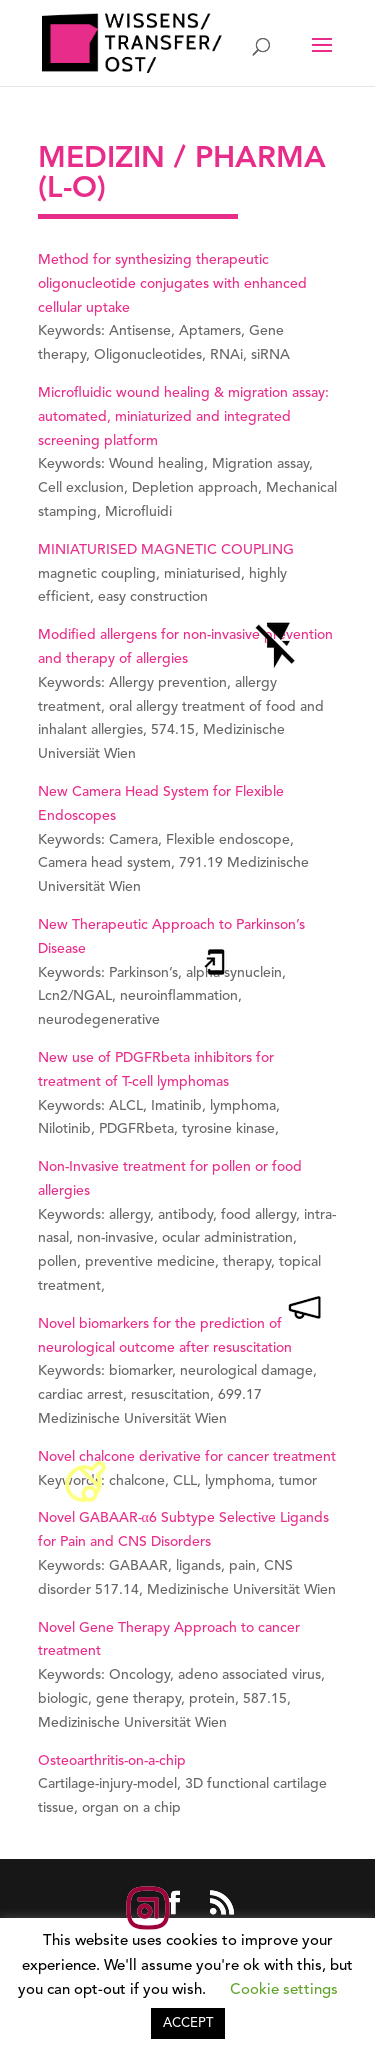  What do you see at coordinates (85, 1481) in the screenshot?
I see `access table tennis or ping pong game` at bounding box center [85, 1481].